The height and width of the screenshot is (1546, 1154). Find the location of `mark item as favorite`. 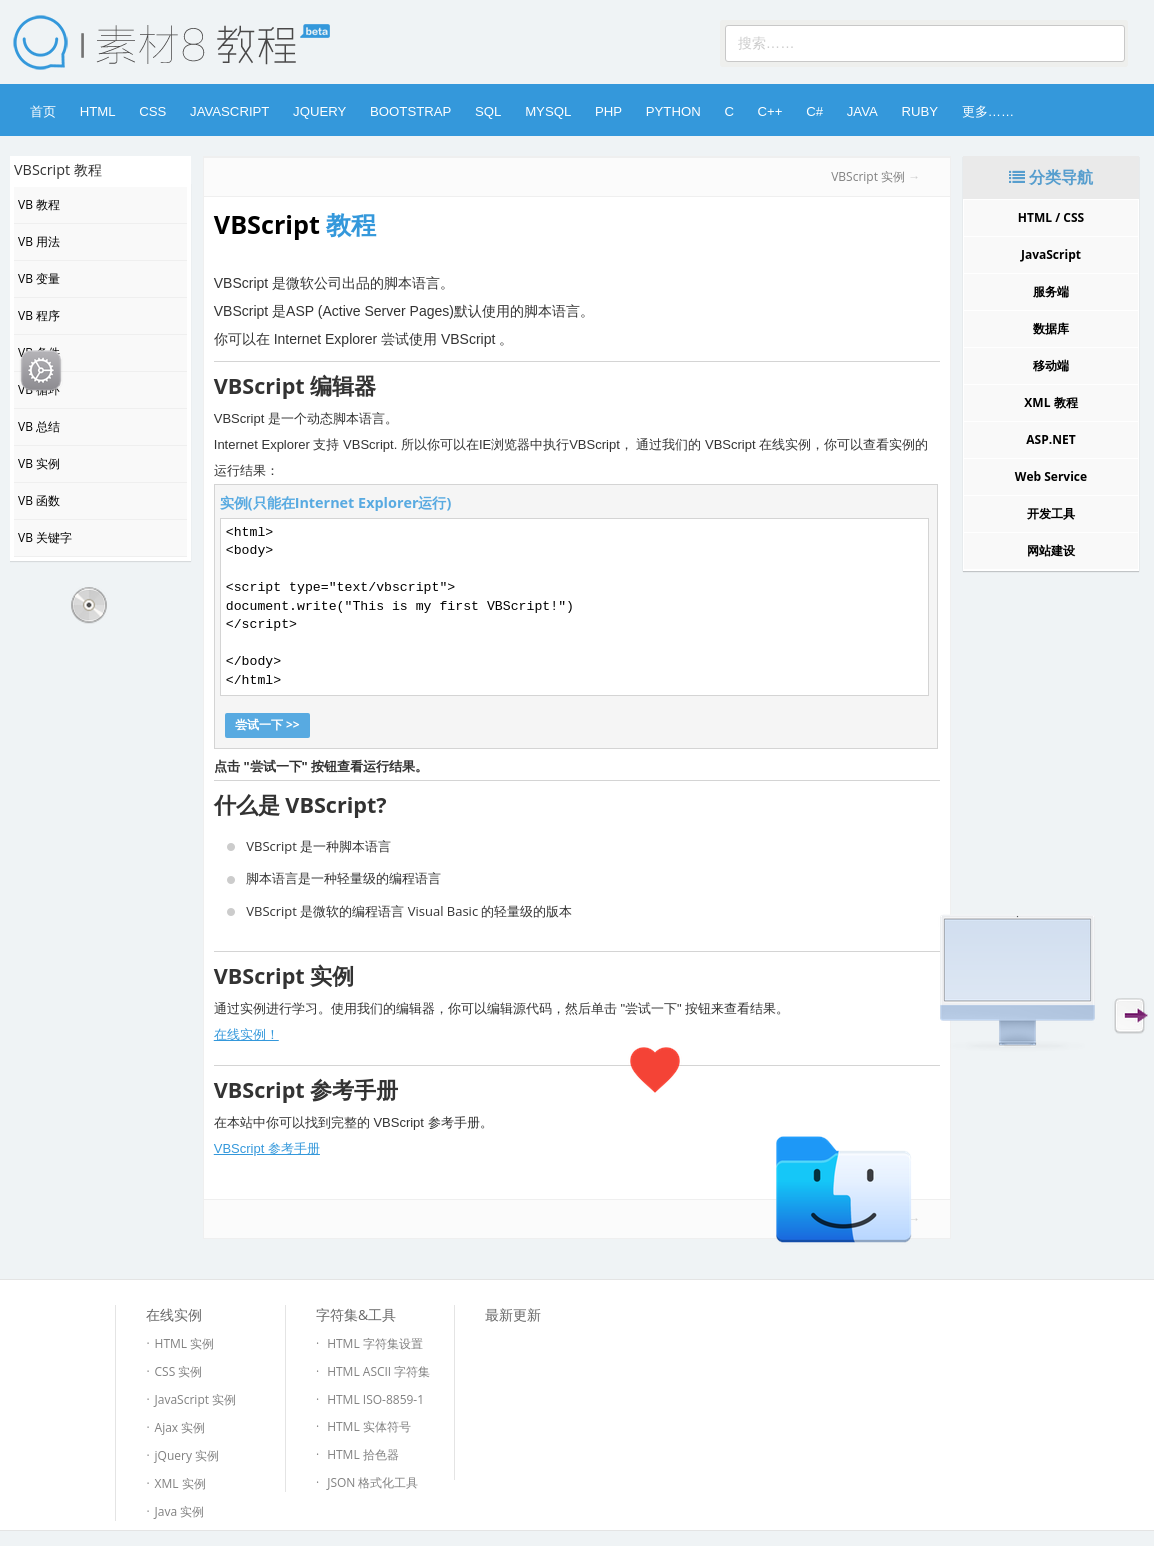

mark item as favorite is located at coordinates (655, 1070).